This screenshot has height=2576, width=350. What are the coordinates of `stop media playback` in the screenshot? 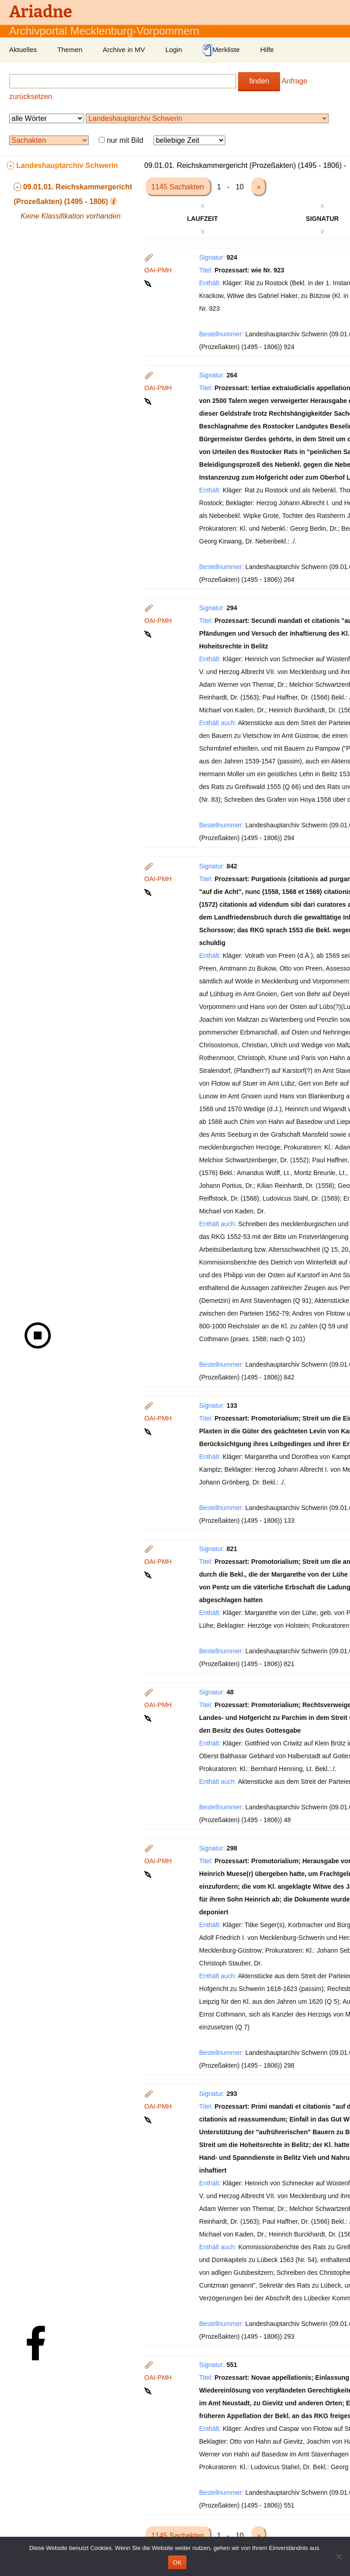 It's located at (37, 1335).